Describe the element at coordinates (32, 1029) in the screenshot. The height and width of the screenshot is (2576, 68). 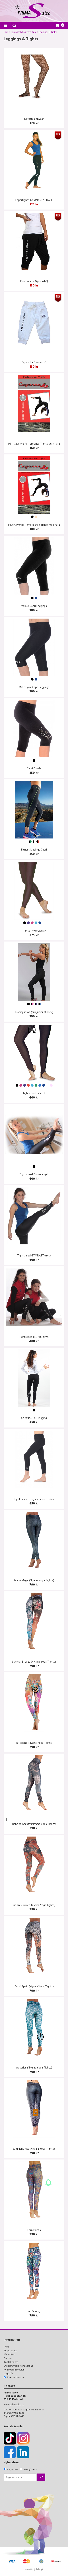
I see `mute or disable audio output` at that location.